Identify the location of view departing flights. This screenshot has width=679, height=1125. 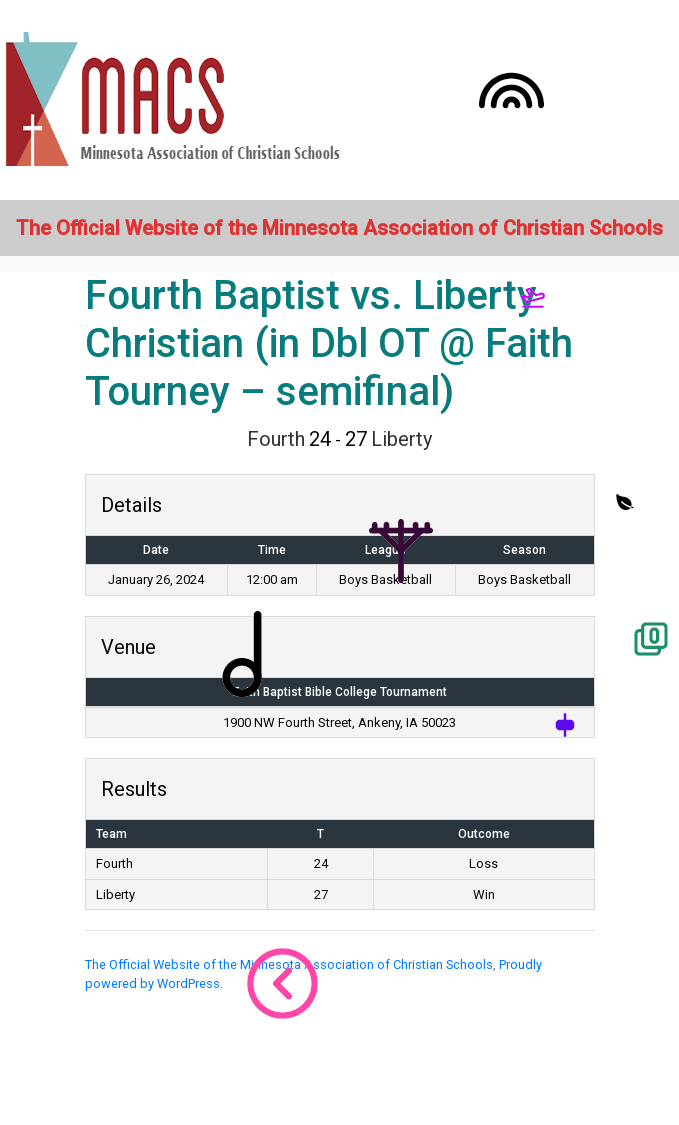
(533, 297).